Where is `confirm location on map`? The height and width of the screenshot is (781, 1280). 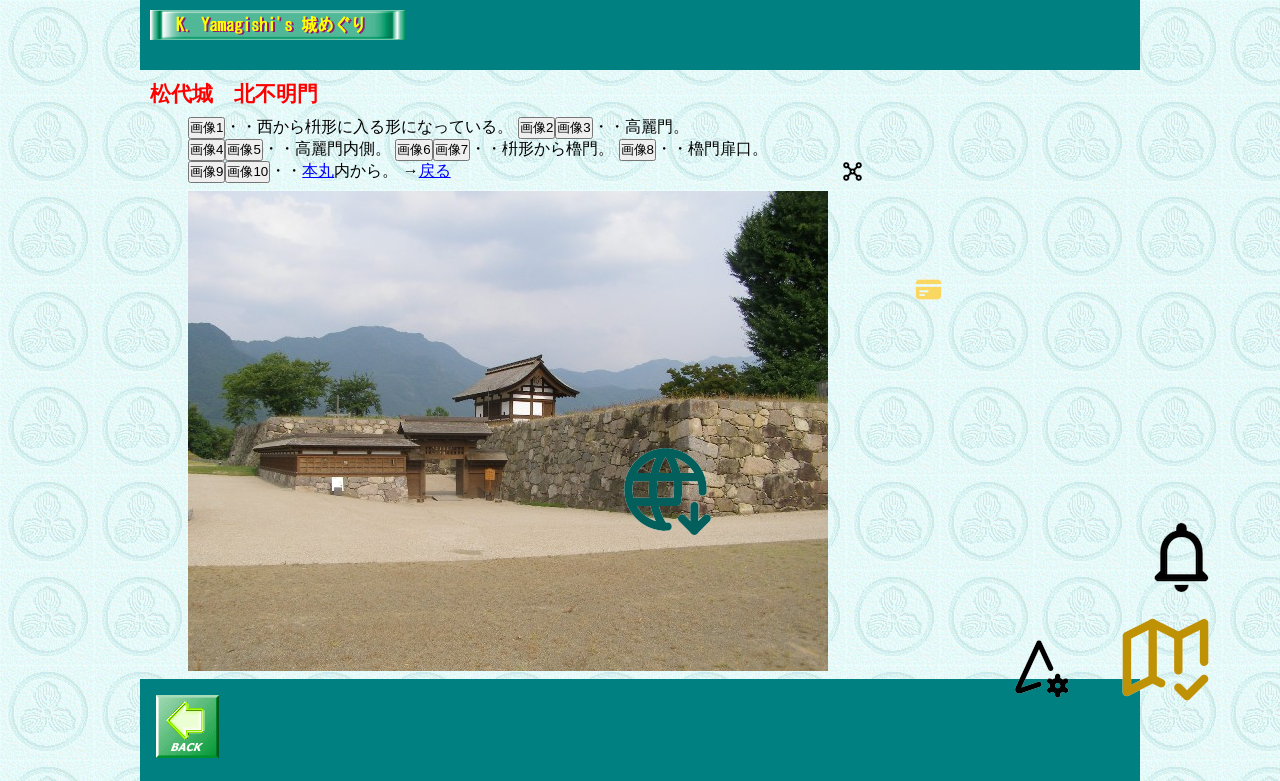
confirm location on map is located at coordinates (1165, 657).